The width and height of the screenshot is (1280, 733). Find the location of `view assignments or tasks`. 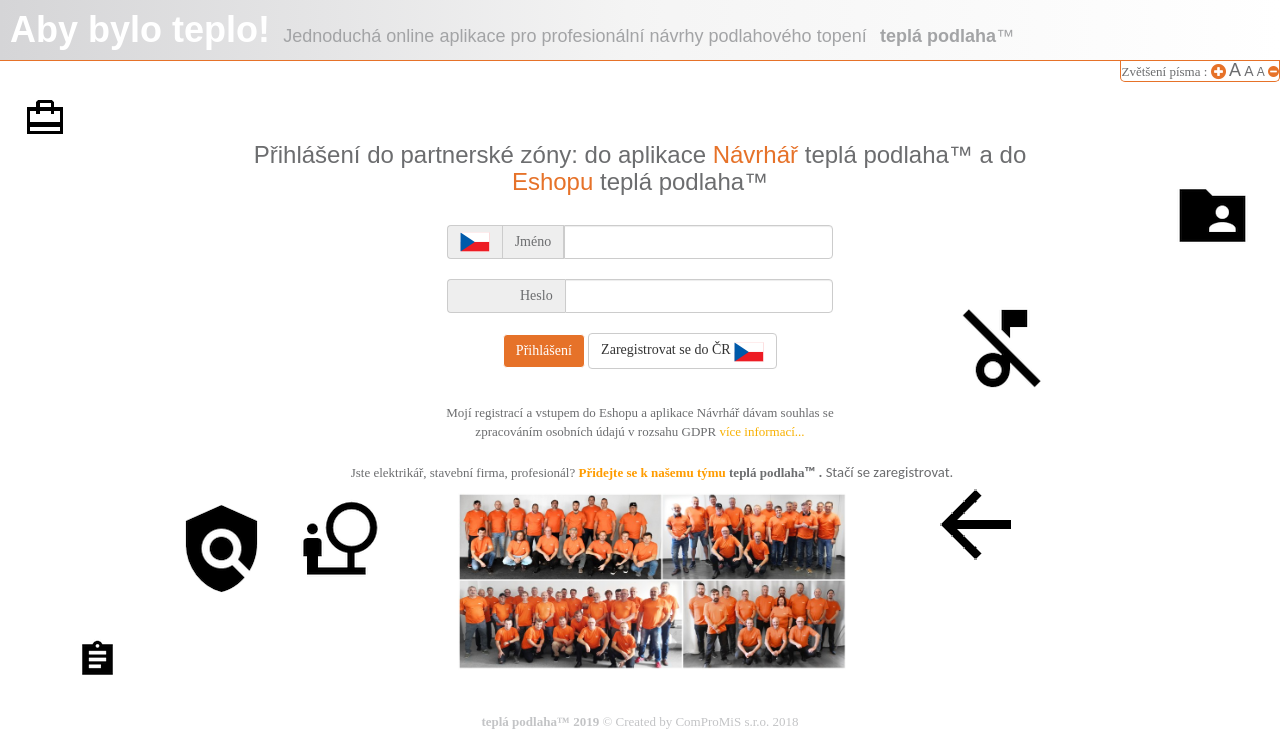

view assignments or tasks is located at coordinates (97, 659).